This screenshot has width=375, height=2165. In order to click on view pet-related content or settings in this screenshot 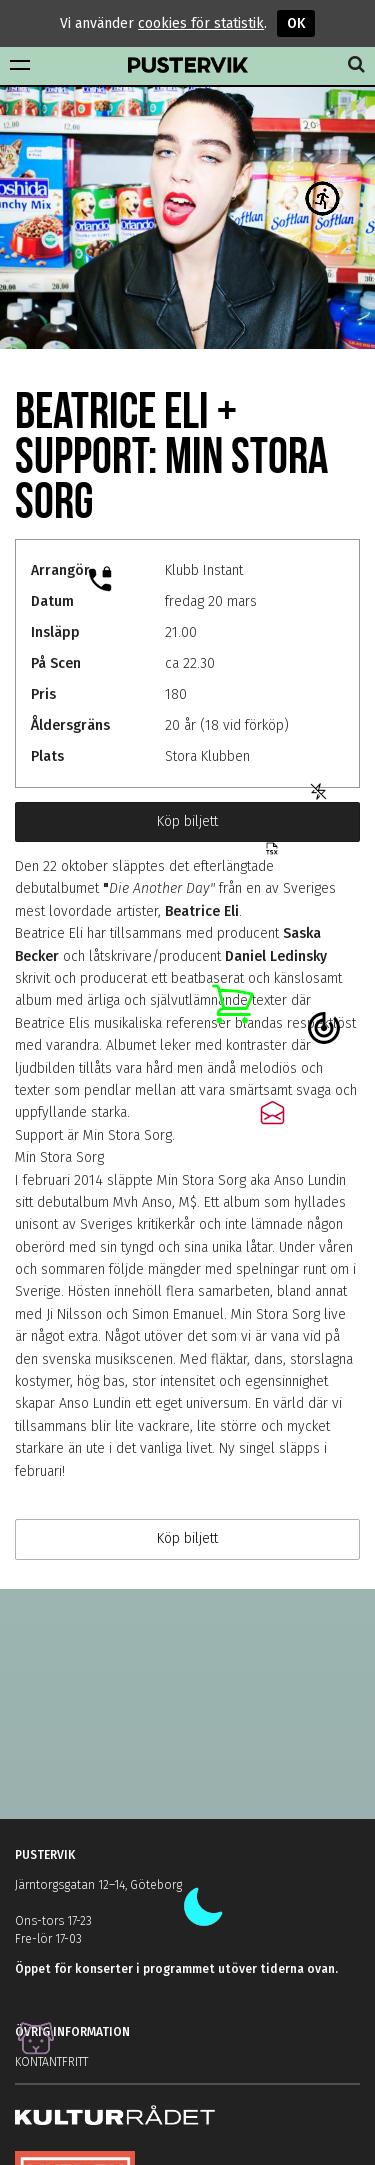, I will do `click(36, 2039)`.